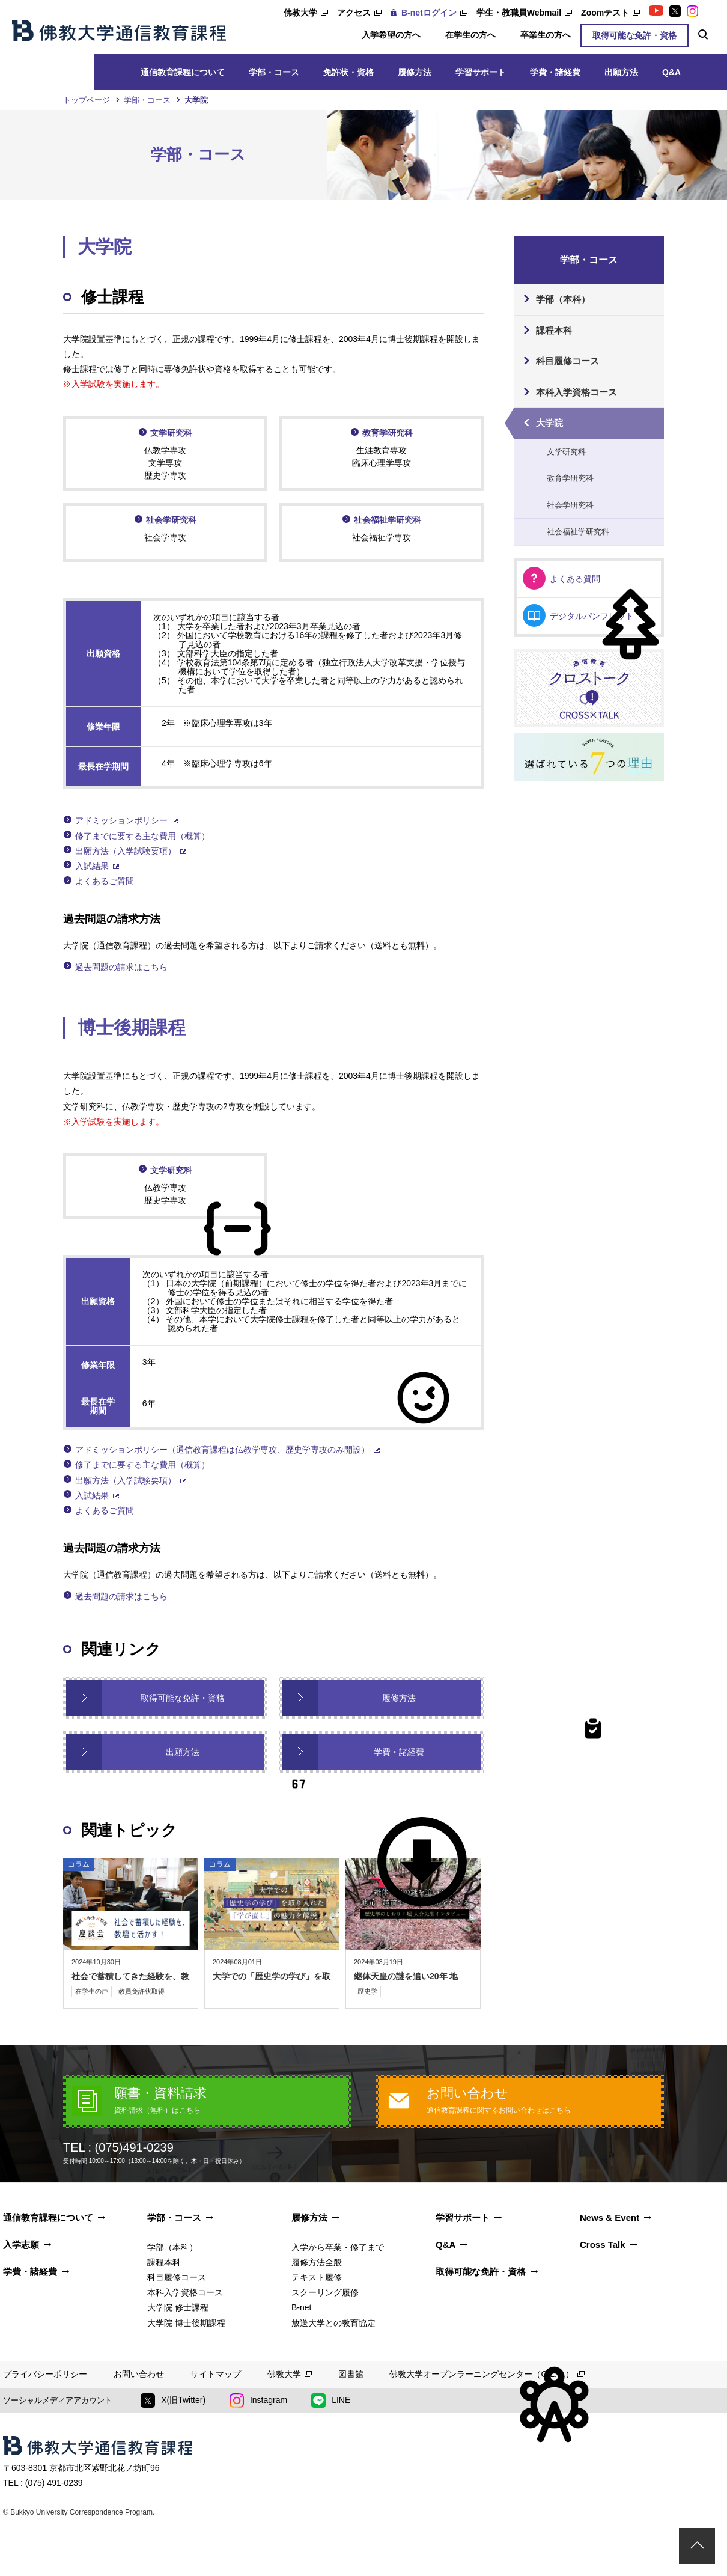  I want to click on add a playful or winking emoji reaction, so click(423, 1397).